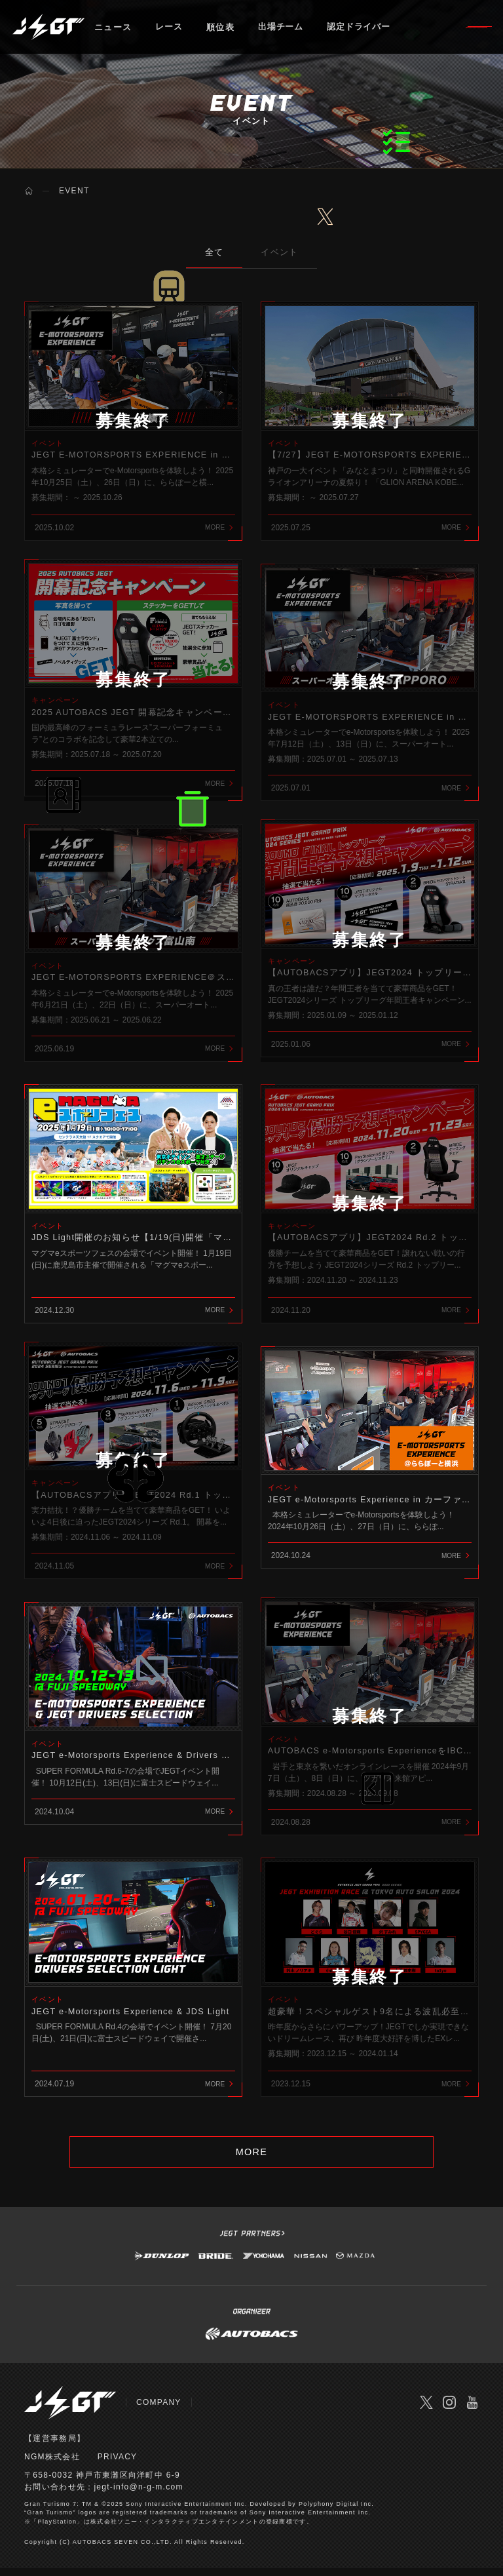 This screenshot has height=2576, width=503. Describe the element at coordinates (136, 1479) in the screenshot. I see `access AI or machine learning features` at that location.